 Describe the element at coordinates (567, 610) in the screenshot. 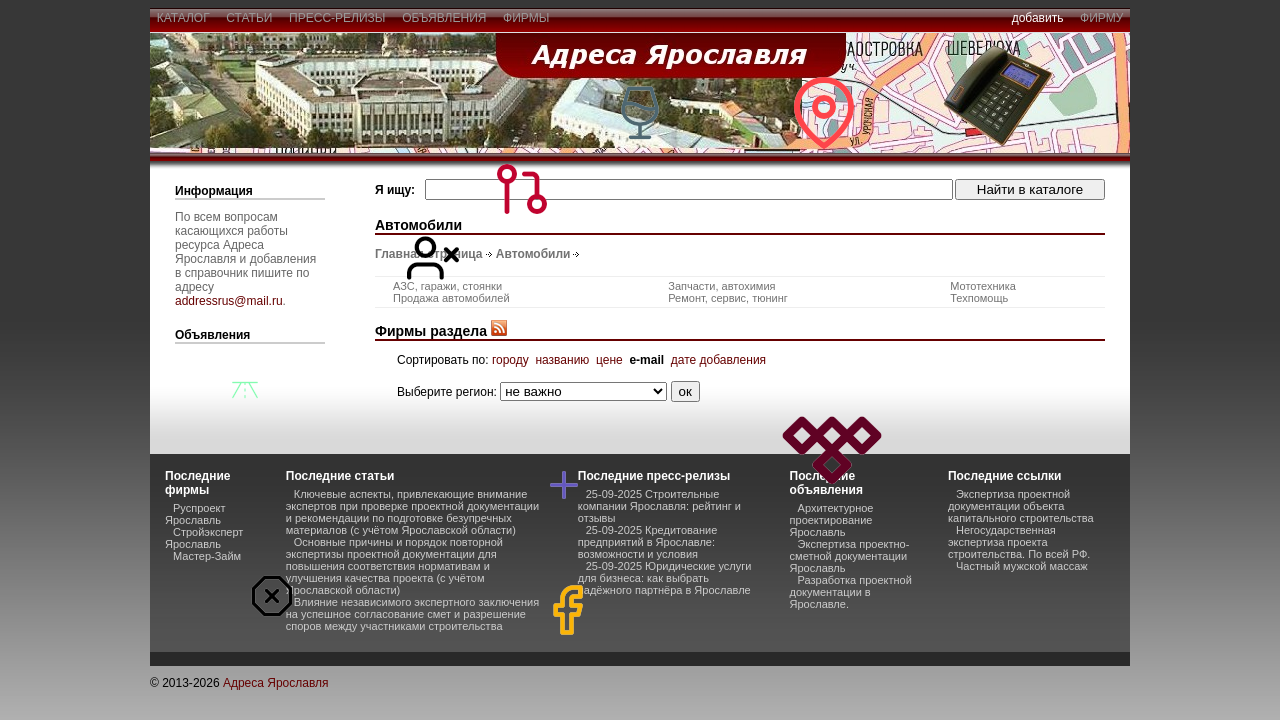

I see `open Facebook app` at that location.